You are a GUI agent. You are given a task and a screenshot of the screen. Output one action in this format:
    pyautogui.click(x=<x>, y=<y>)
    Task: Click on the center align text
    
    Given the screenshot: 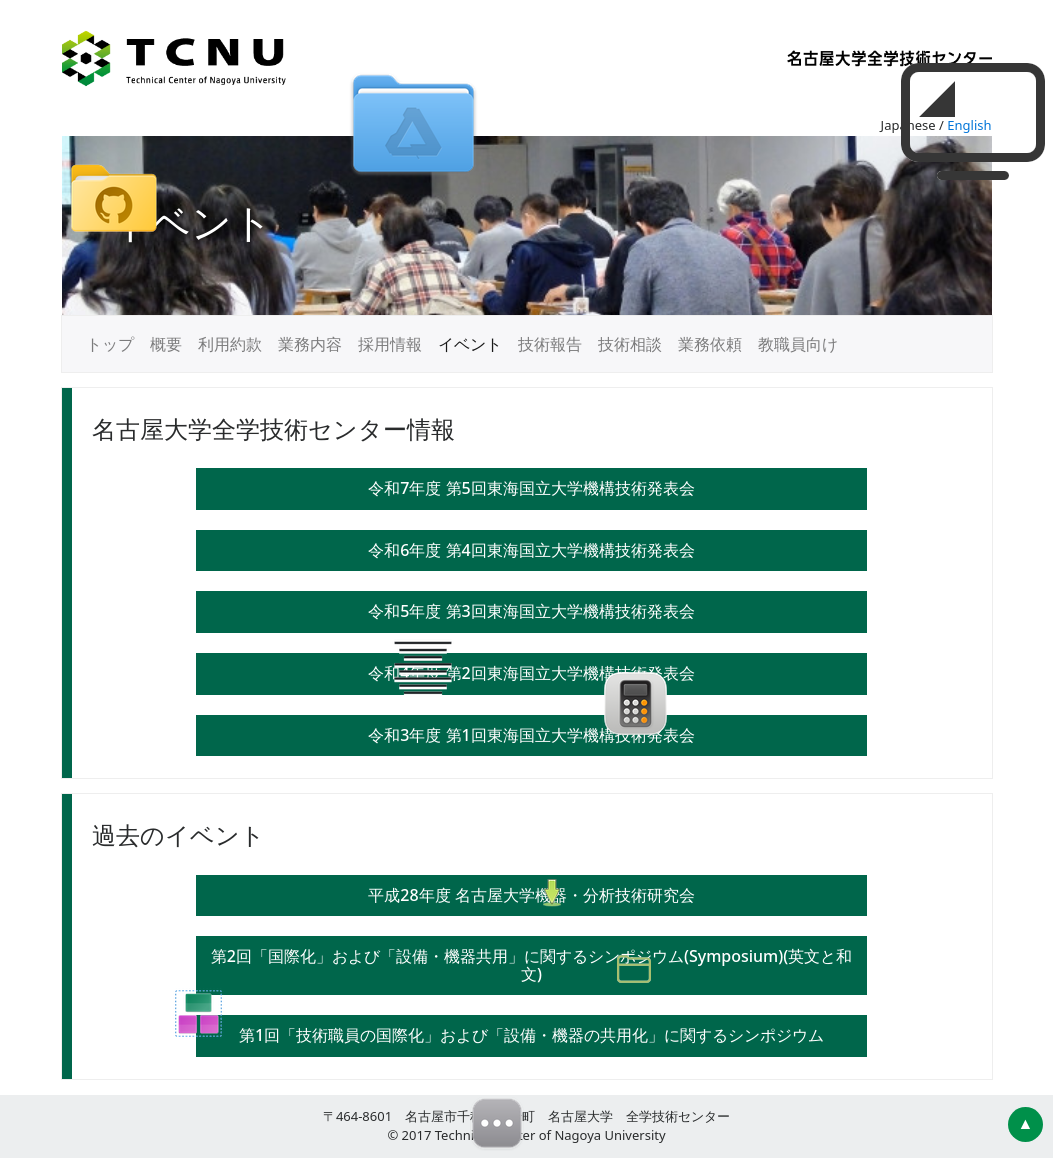 What is the action you would take?
    pyautogui.click(x=423, y=669)
    